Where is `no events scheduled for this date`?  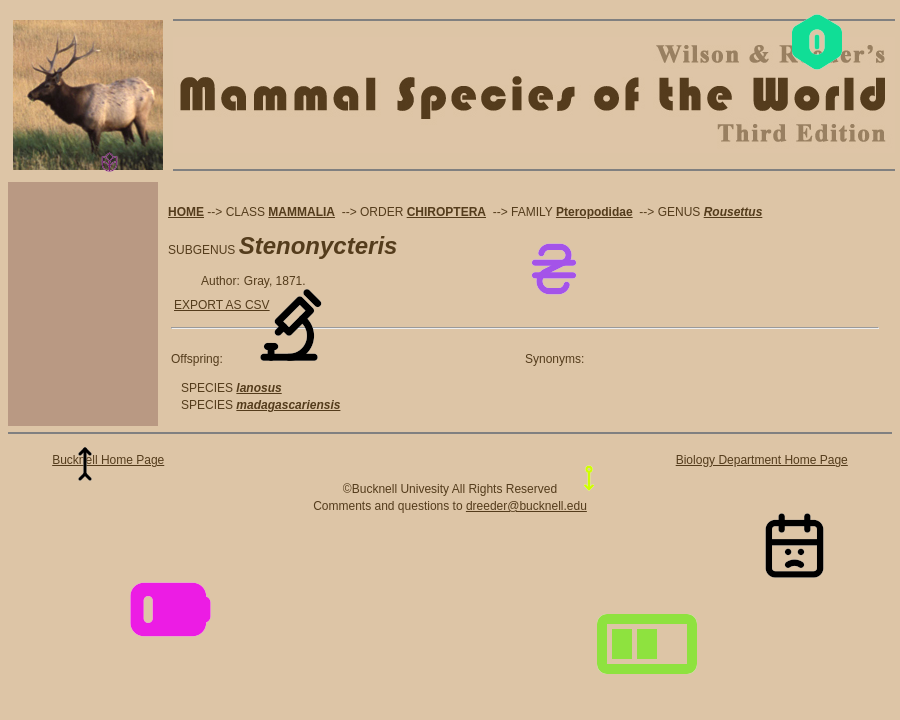
no events scheduled for this date is located at coordinates (794, 545).